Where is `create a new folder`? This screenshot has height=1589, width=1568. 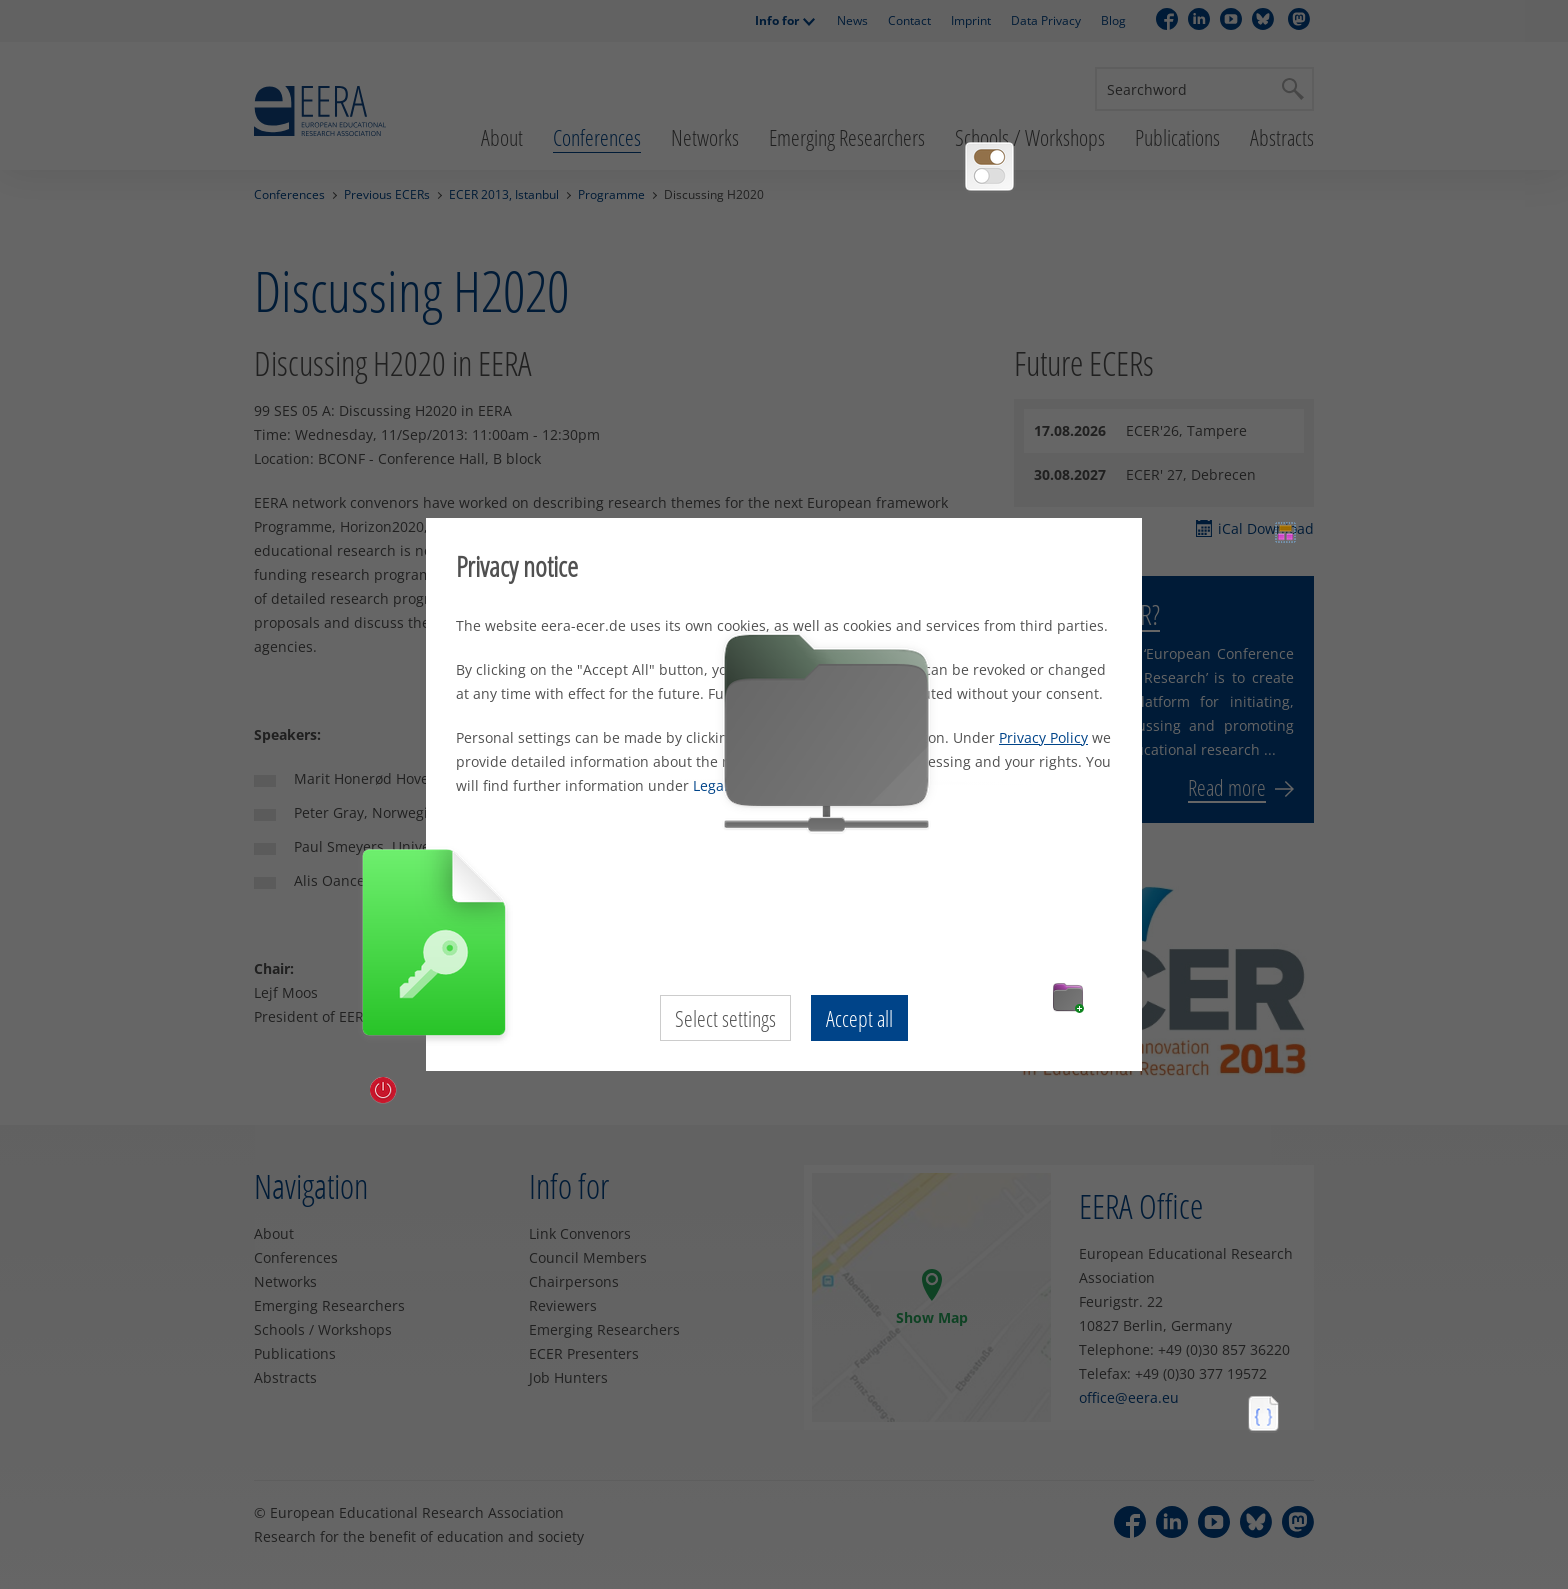 create a new folder is located at coordinates (1068, 997).